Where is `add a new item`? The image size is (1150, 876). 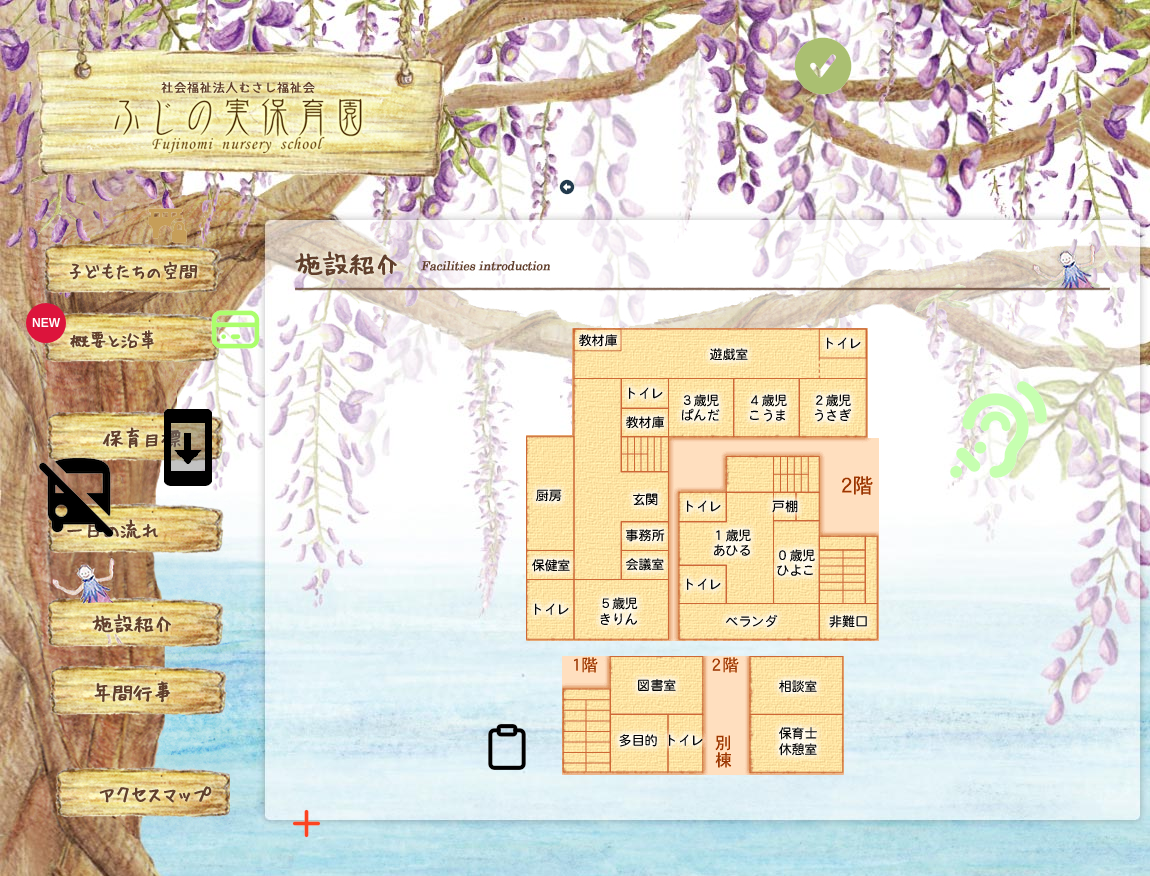 add a new item is located at coordinates (306, 823).